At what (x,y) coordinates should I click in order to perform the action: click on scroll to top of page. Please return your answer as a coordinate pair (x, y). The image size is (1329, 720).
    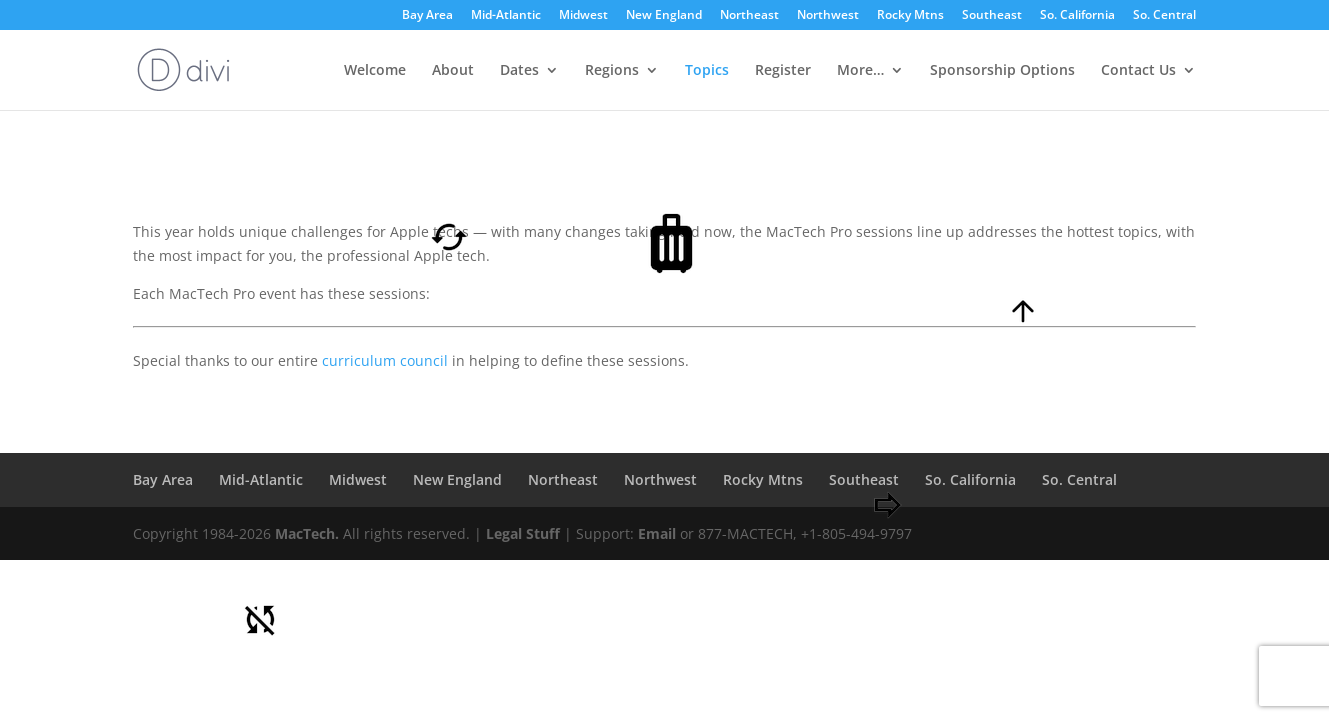
    Looking at the image, I should click on (1023, 311).